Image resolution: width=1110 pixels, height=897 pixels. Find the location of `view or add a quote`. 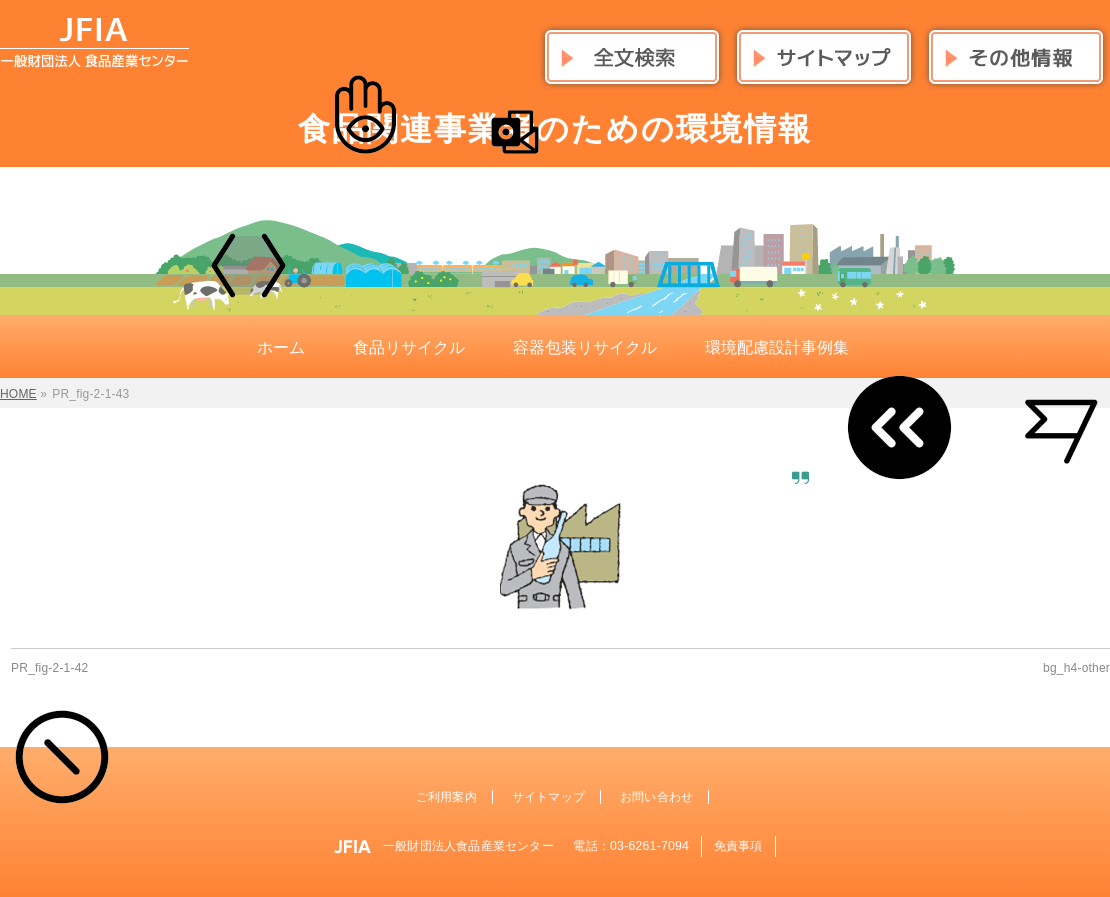

view or add a quote is located at coordinates (800, 477).